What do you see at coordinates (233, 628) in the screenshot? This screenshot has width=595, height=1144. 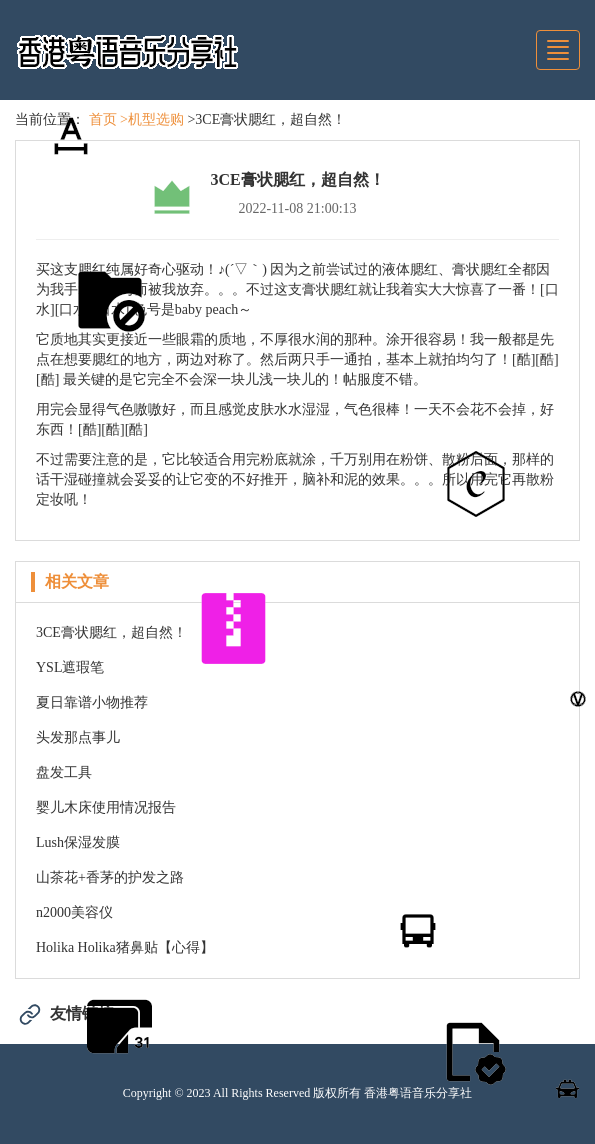 I see `compressed or zipped file` at bounding box center [233, 628].